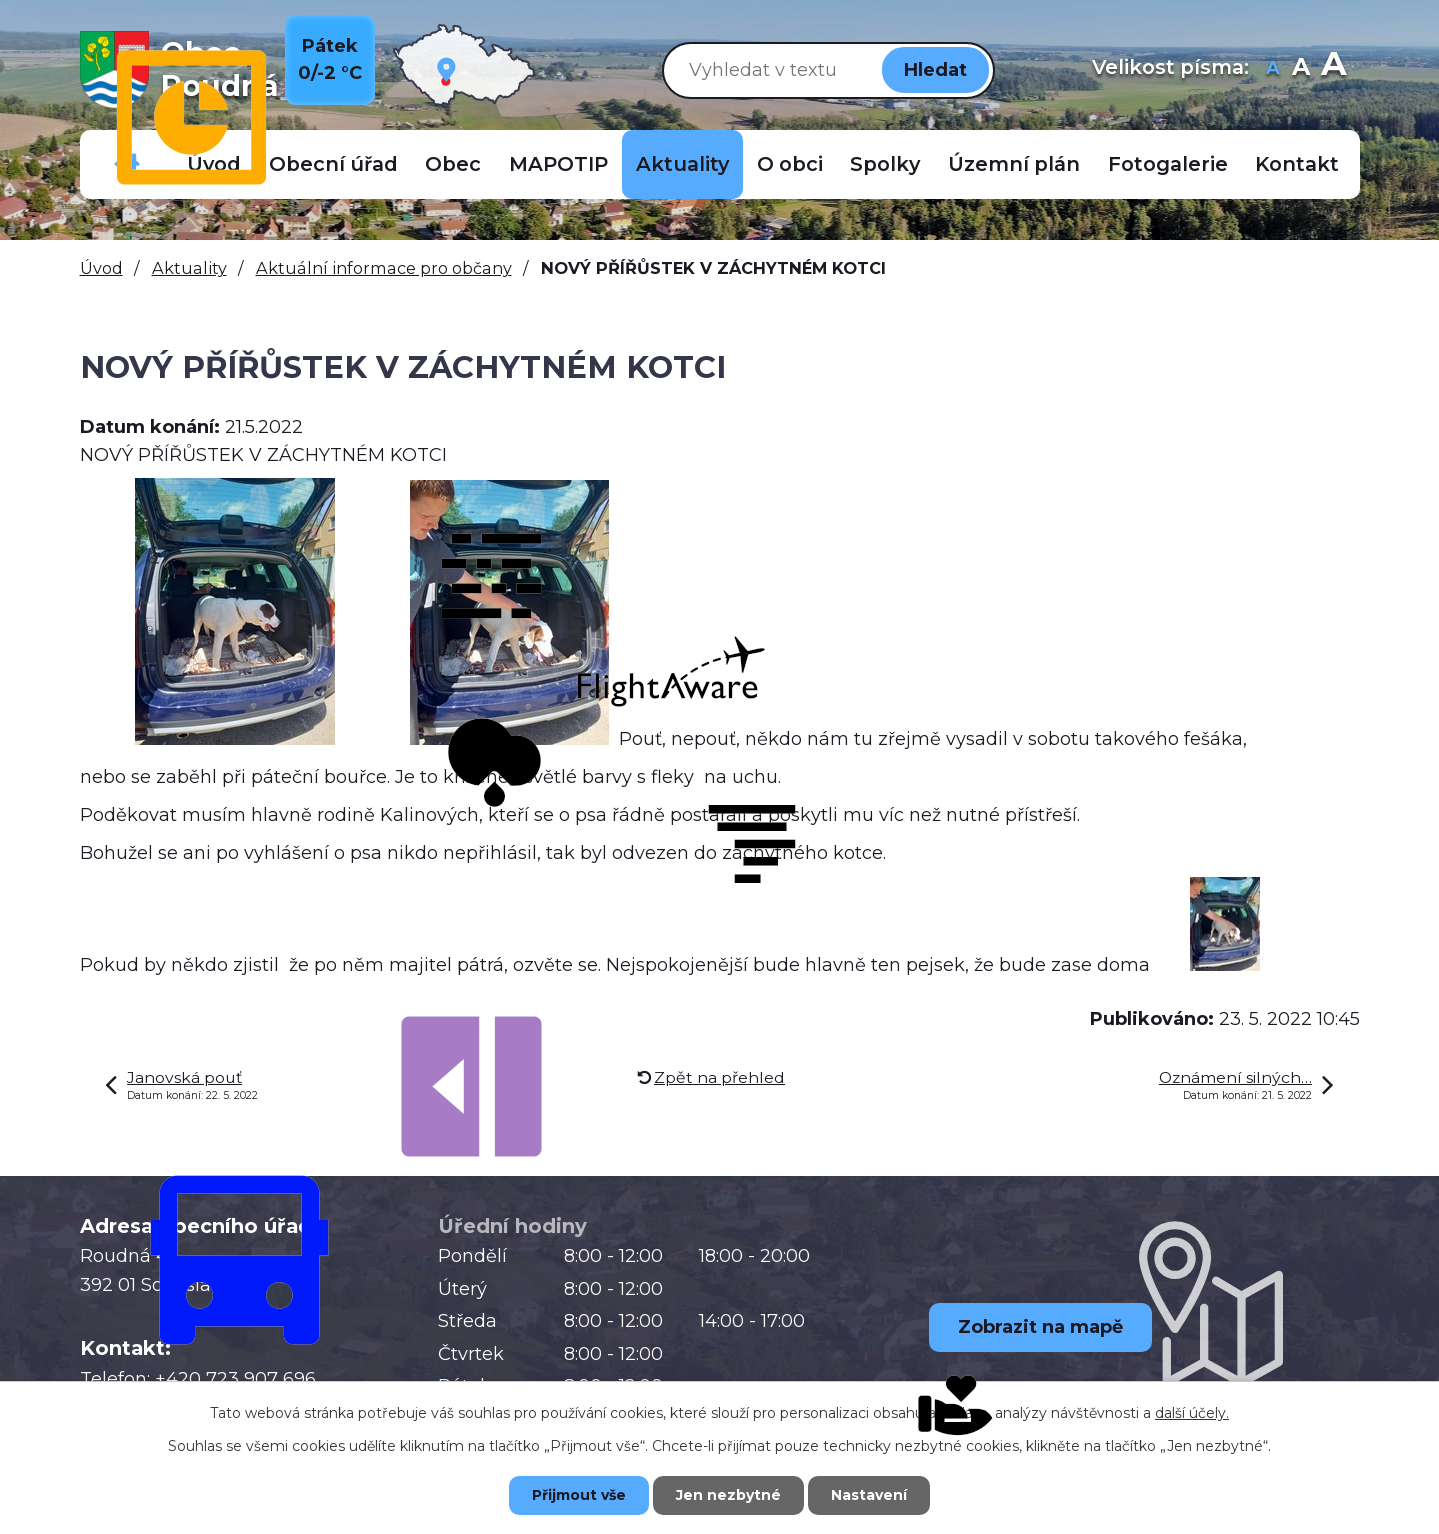 The height and width of the screenshot is (1534, 1439). What do you see at coordinates (239, 1255) in the screenshot?
I see `view bus routes or public transit options` at bounding box center [239, 1255].